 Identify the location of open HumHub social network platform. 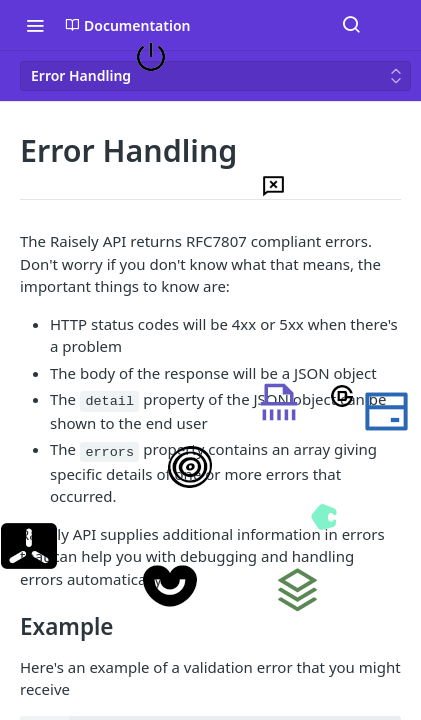
(324, 517).